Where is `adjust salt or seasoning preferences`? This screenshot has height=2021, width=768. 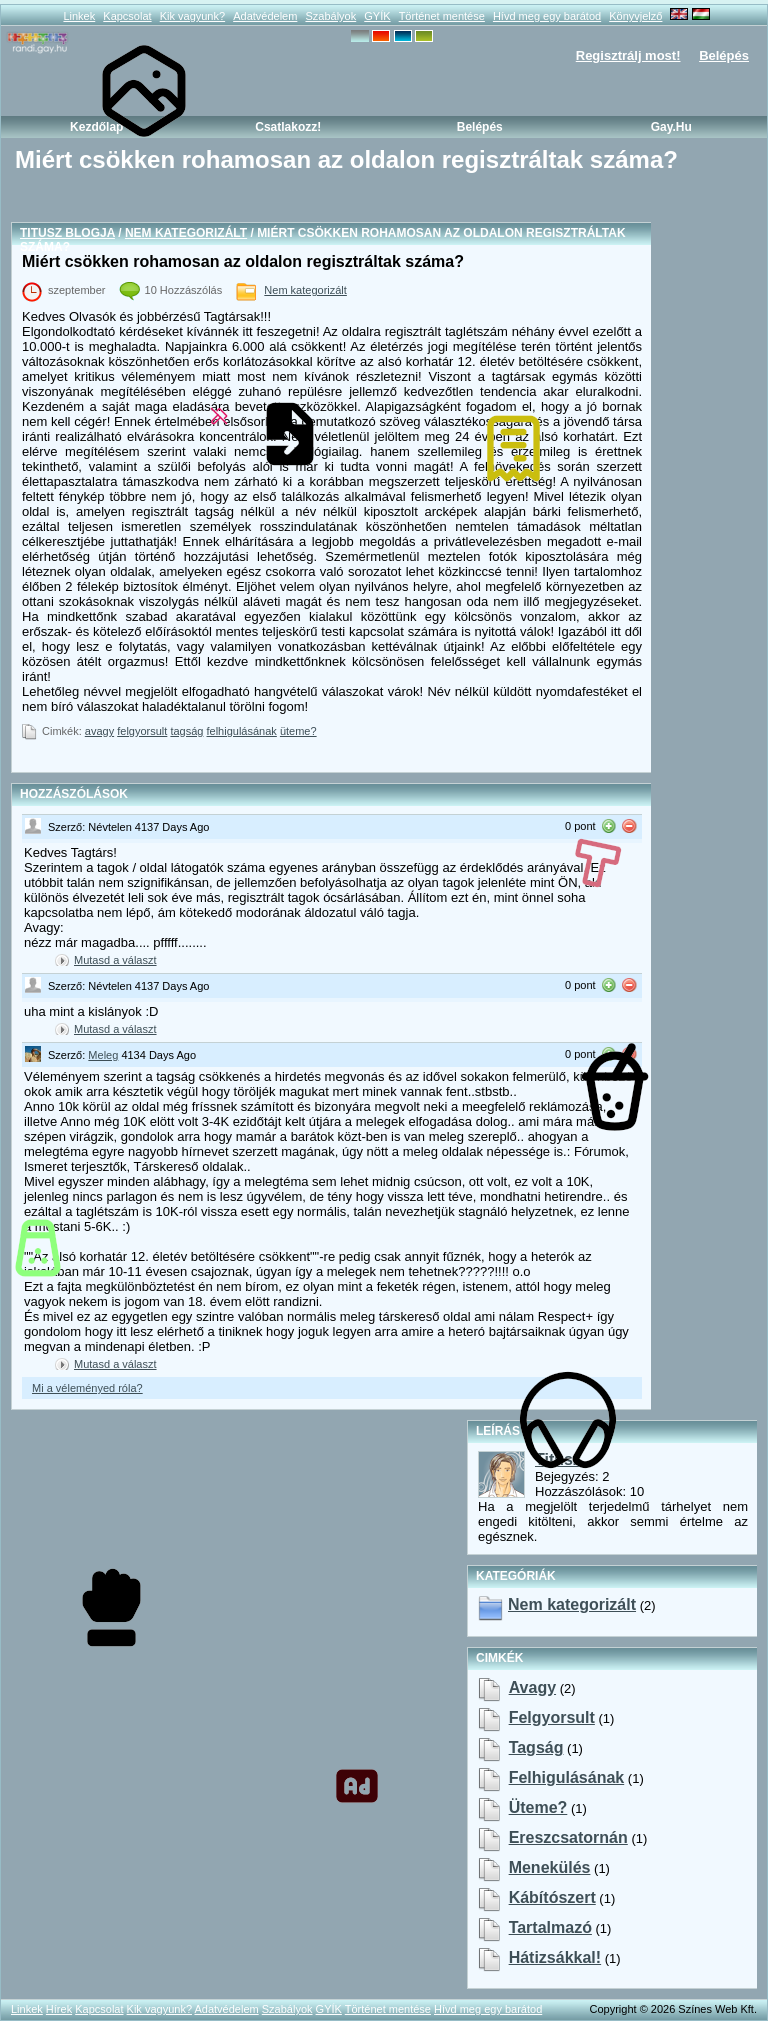 adjust salt or seasoning preferences is located at coordinates (38, 1248).